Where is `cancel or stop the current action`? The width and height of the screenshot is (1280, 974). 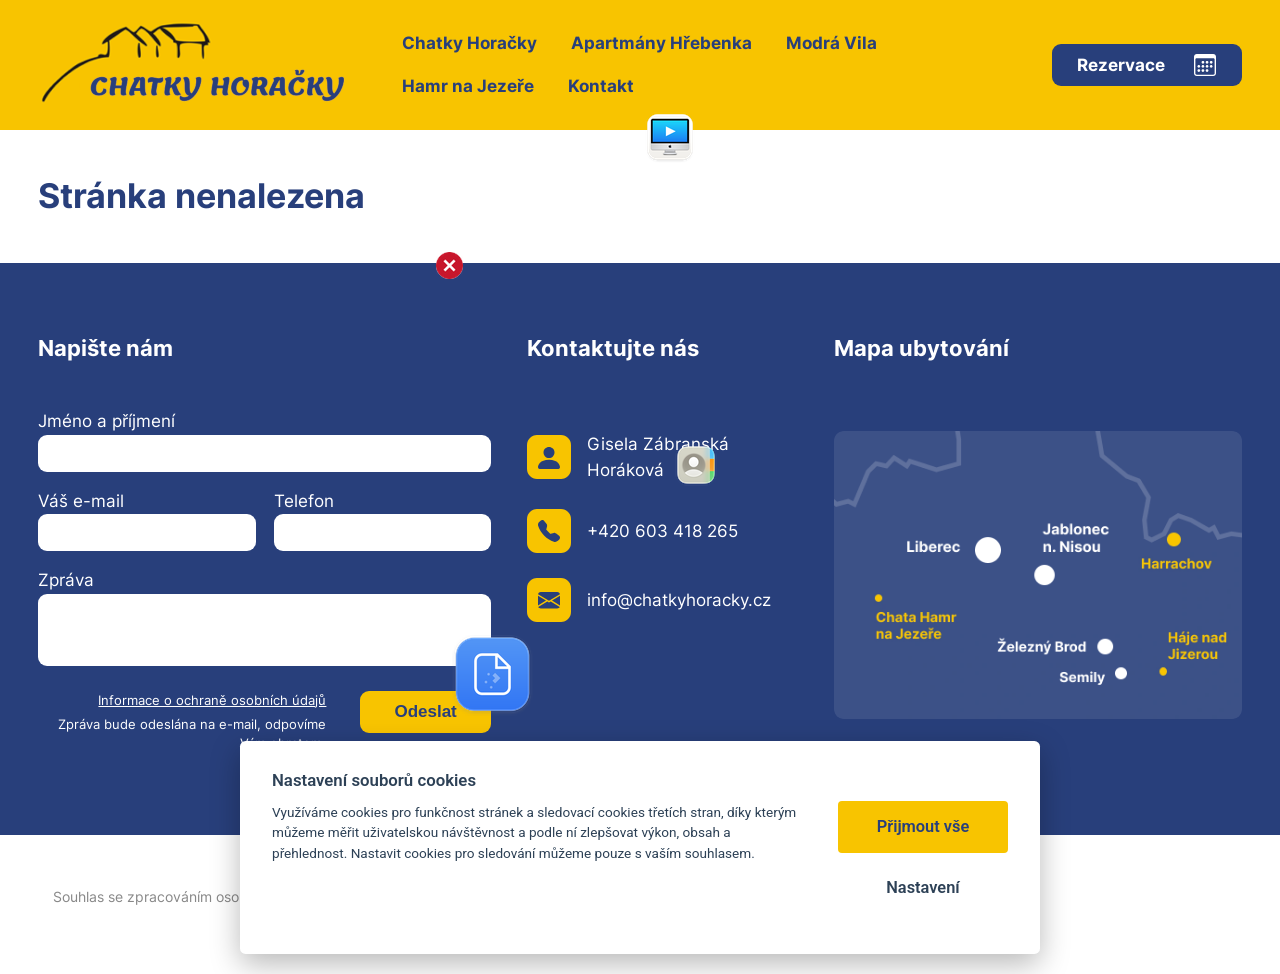
cancel or stop the current action is located at coordinates (449, 265).